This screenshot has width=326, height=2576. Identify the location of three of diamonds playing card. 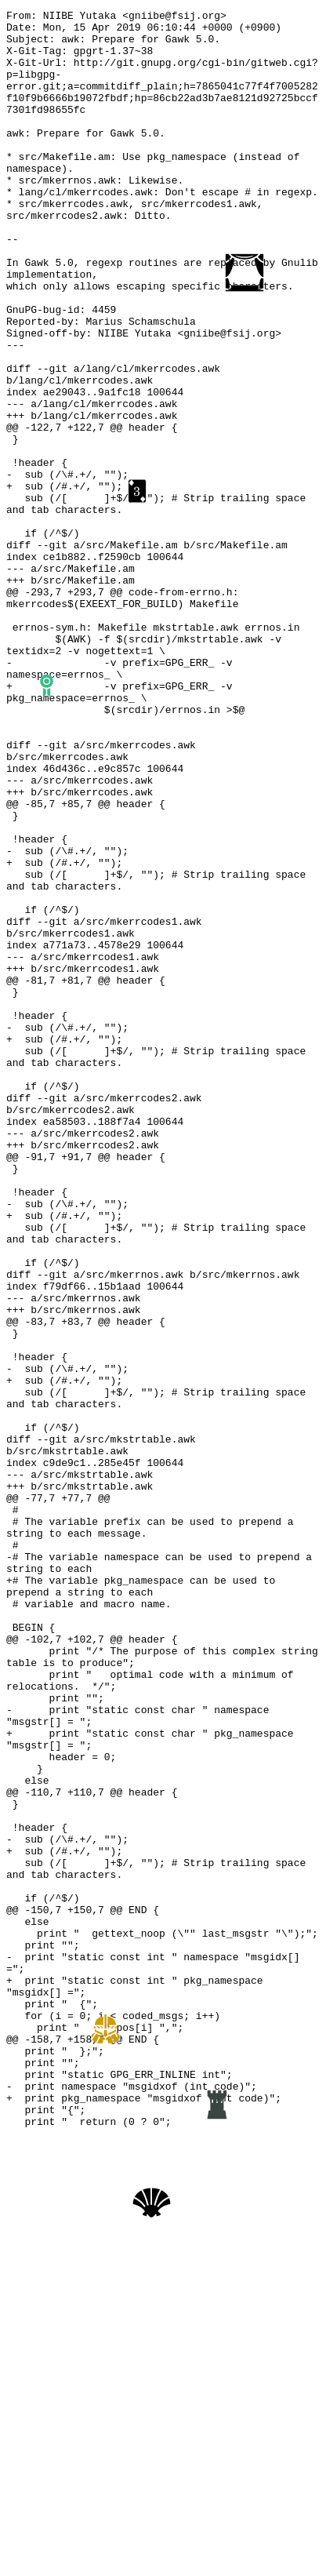
(137, 491).